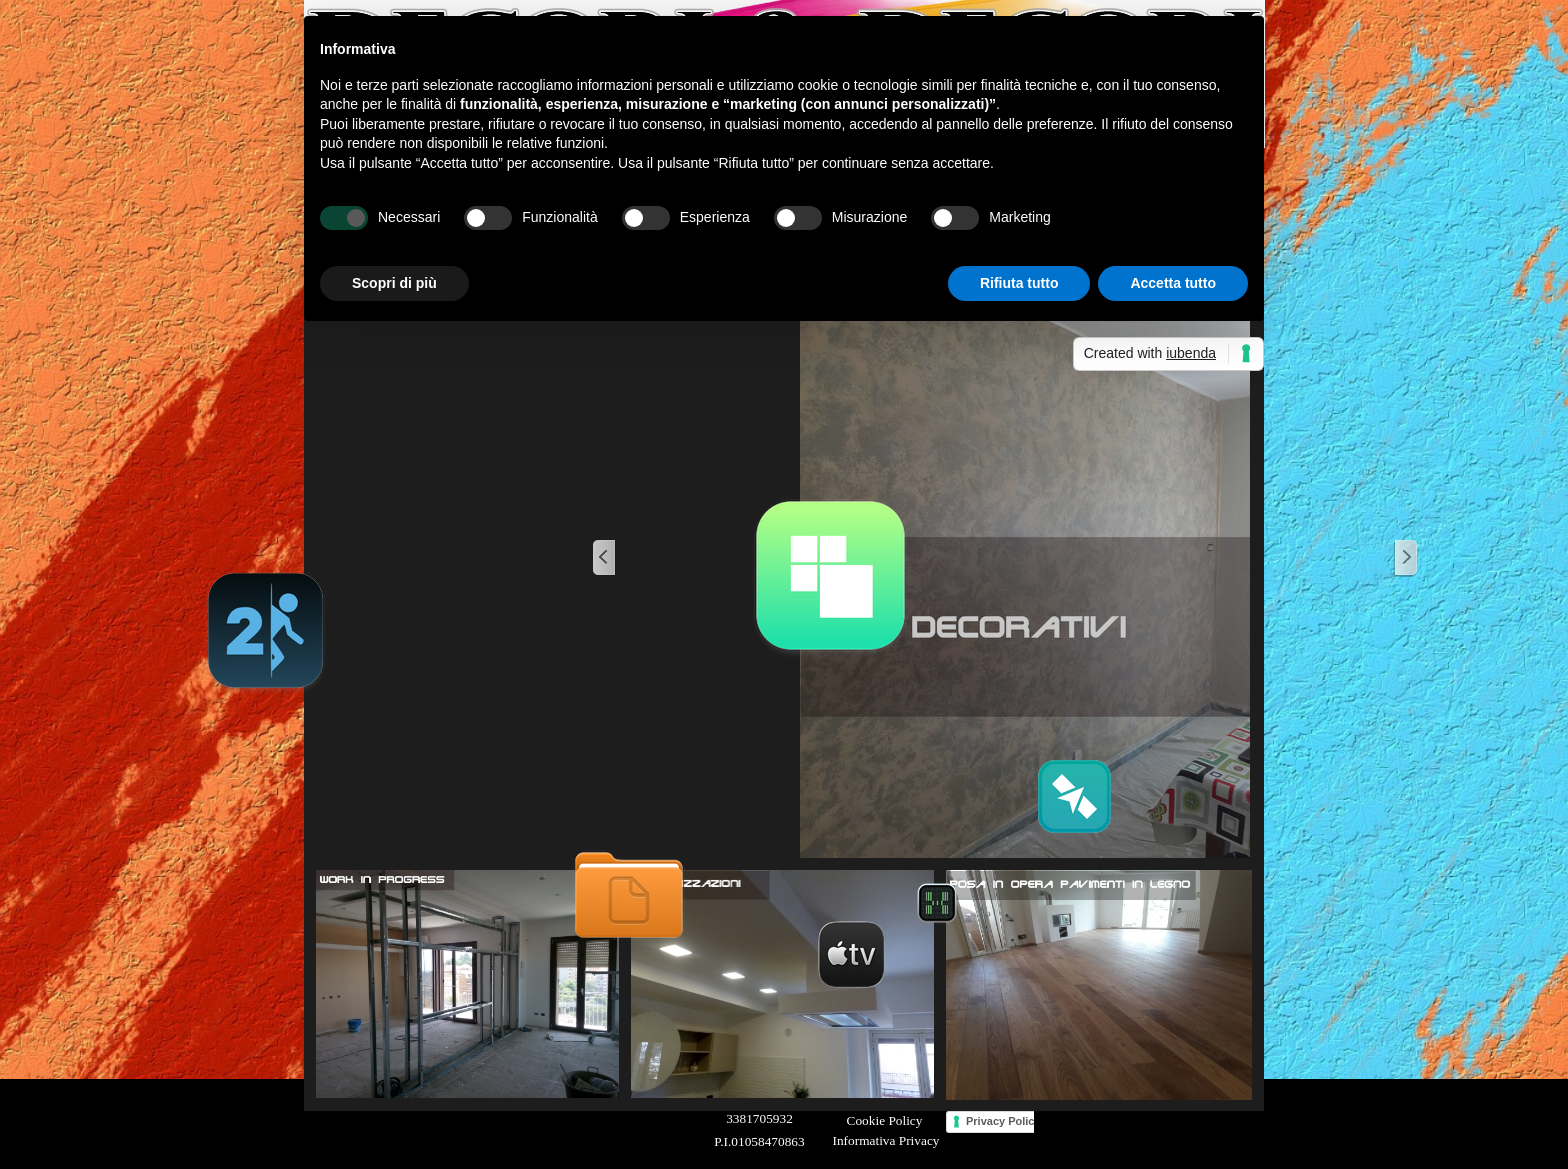  Describe the element at coordinates (830, 575) in the screenshot. I see `open window tiling and arrangement controls` at that location.